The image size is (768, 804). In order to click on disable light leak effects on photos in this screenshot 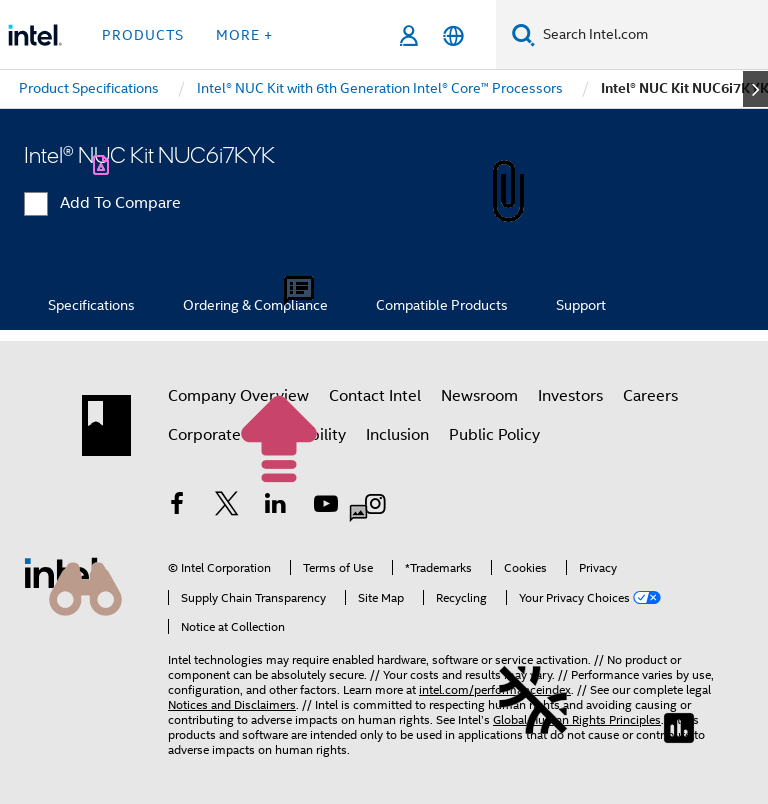, I will do `click(533, 700)`.